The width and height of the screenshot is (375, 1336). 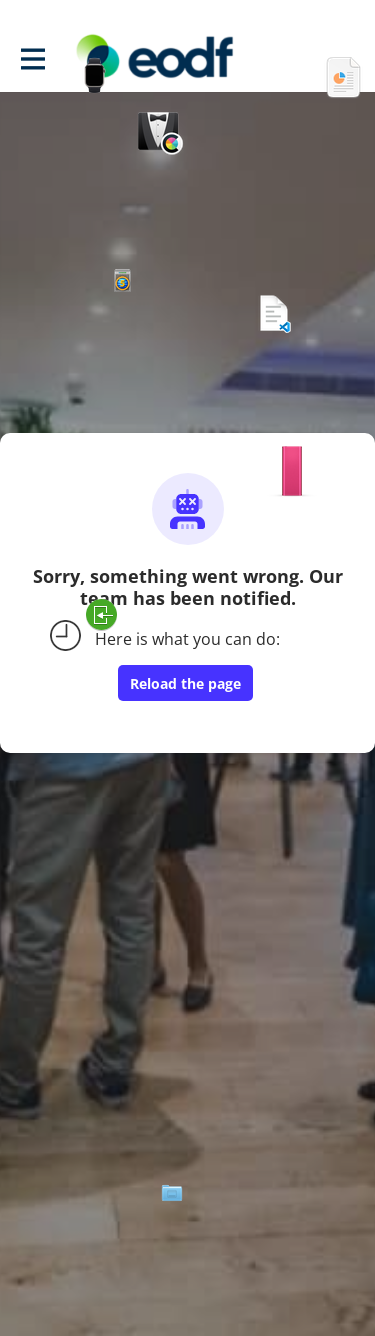 I want to click on launch display calibrator tool, so click(x=160, y=133).